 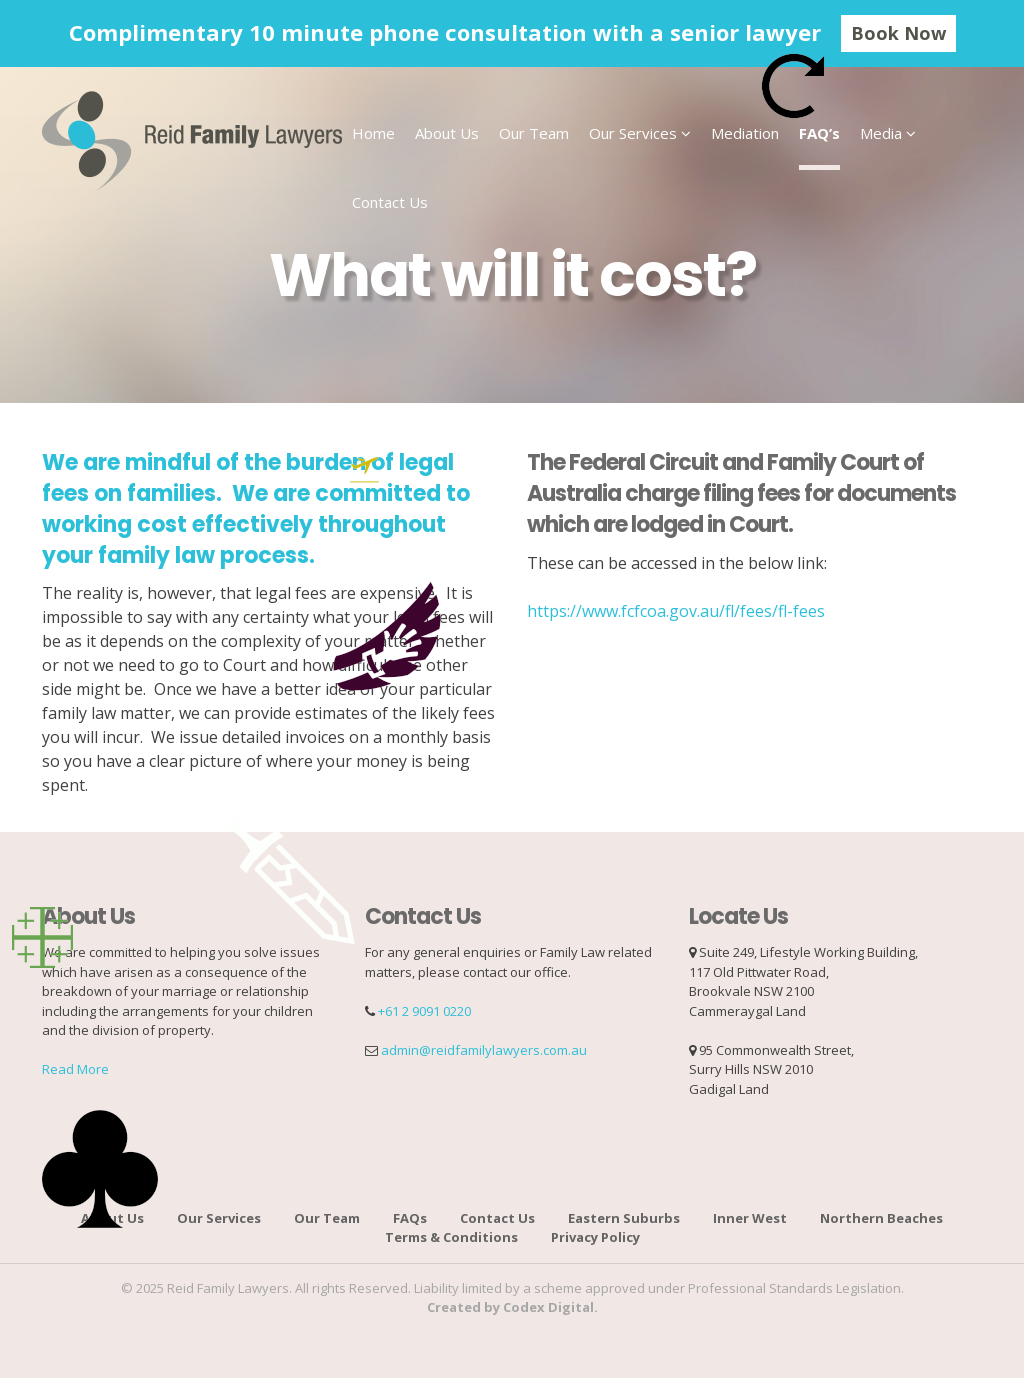 What do you see at coordinates (42, 937) in the screenshot?
I see `religious or faith-based content indicator` at bounding box center [42, 937].